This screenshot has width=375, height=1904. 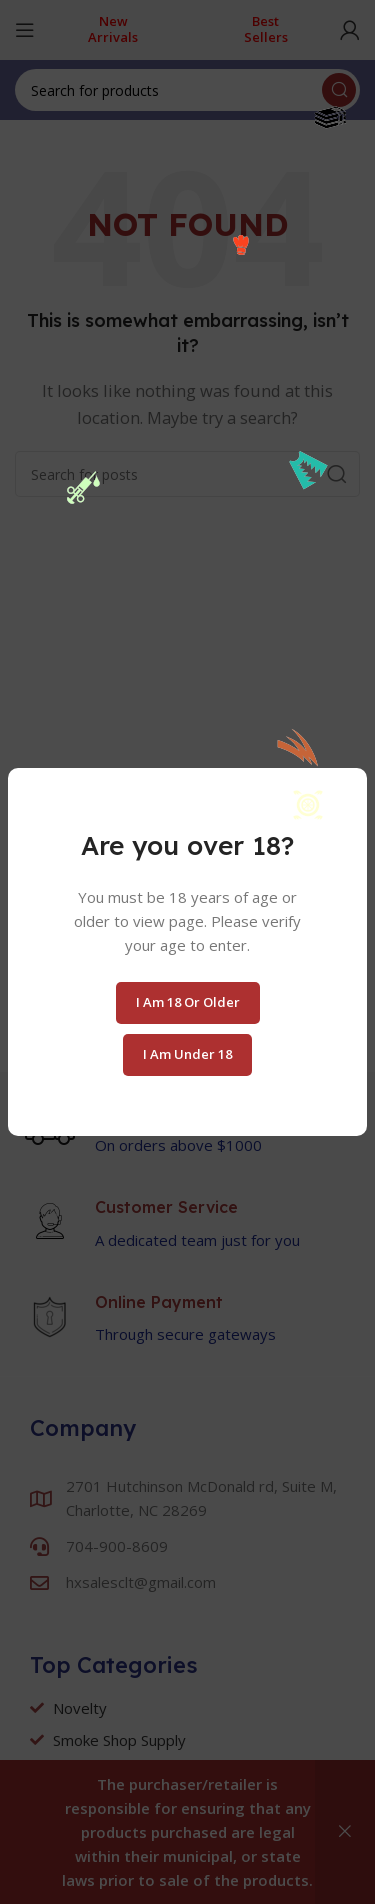 I want to click on tarot card: the wheel of fortune, so click(x=308, y=805).